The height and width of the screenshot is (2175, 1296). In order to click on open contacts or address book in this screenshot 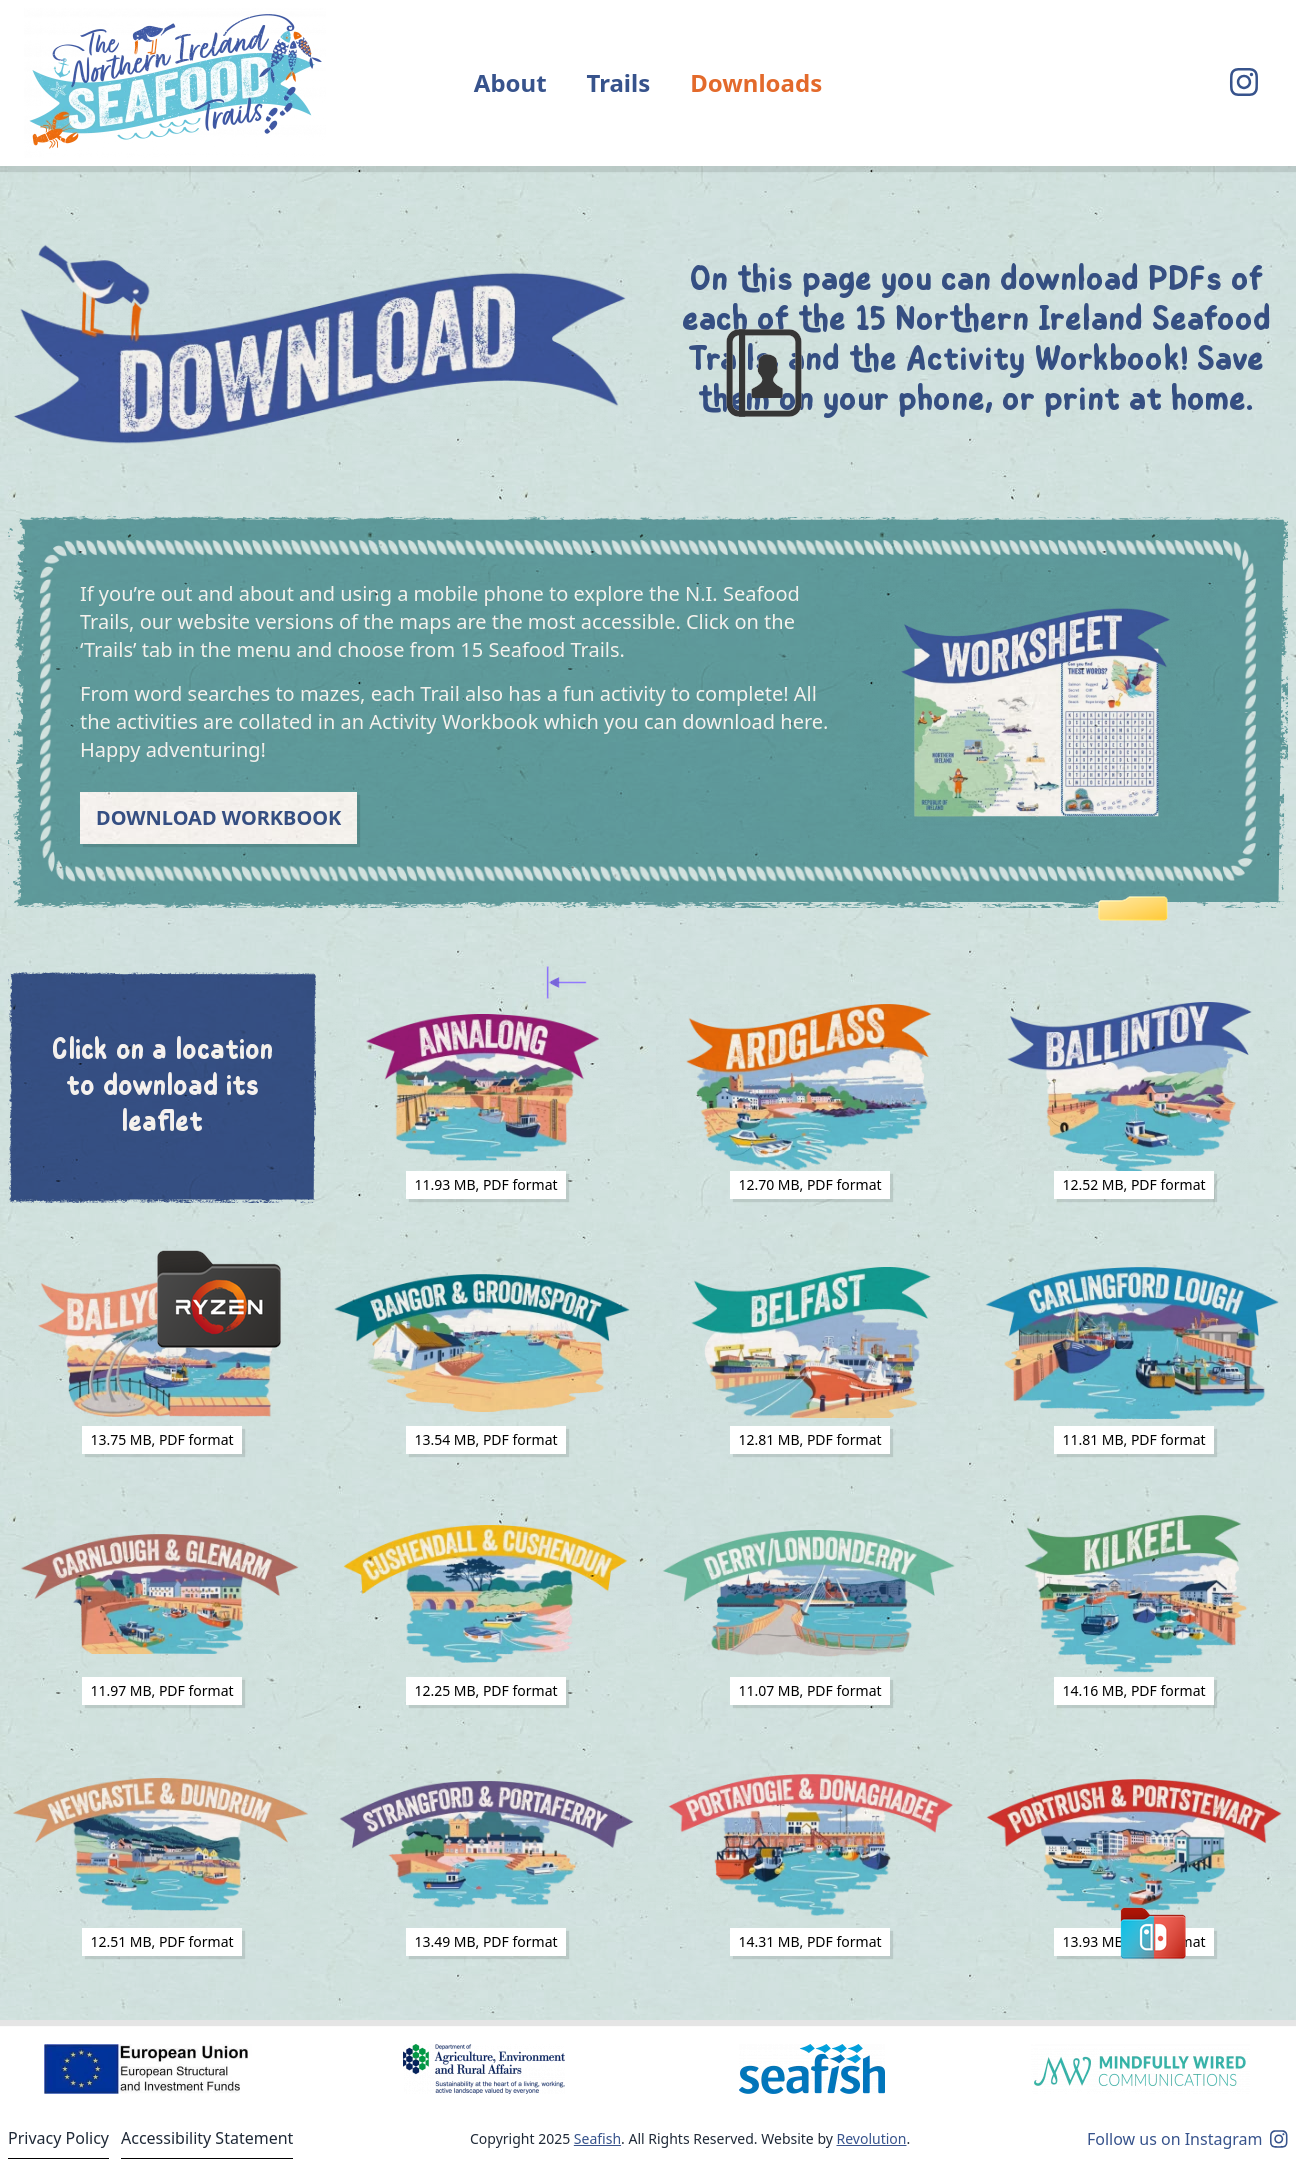, I will do `click(764, 373)`.